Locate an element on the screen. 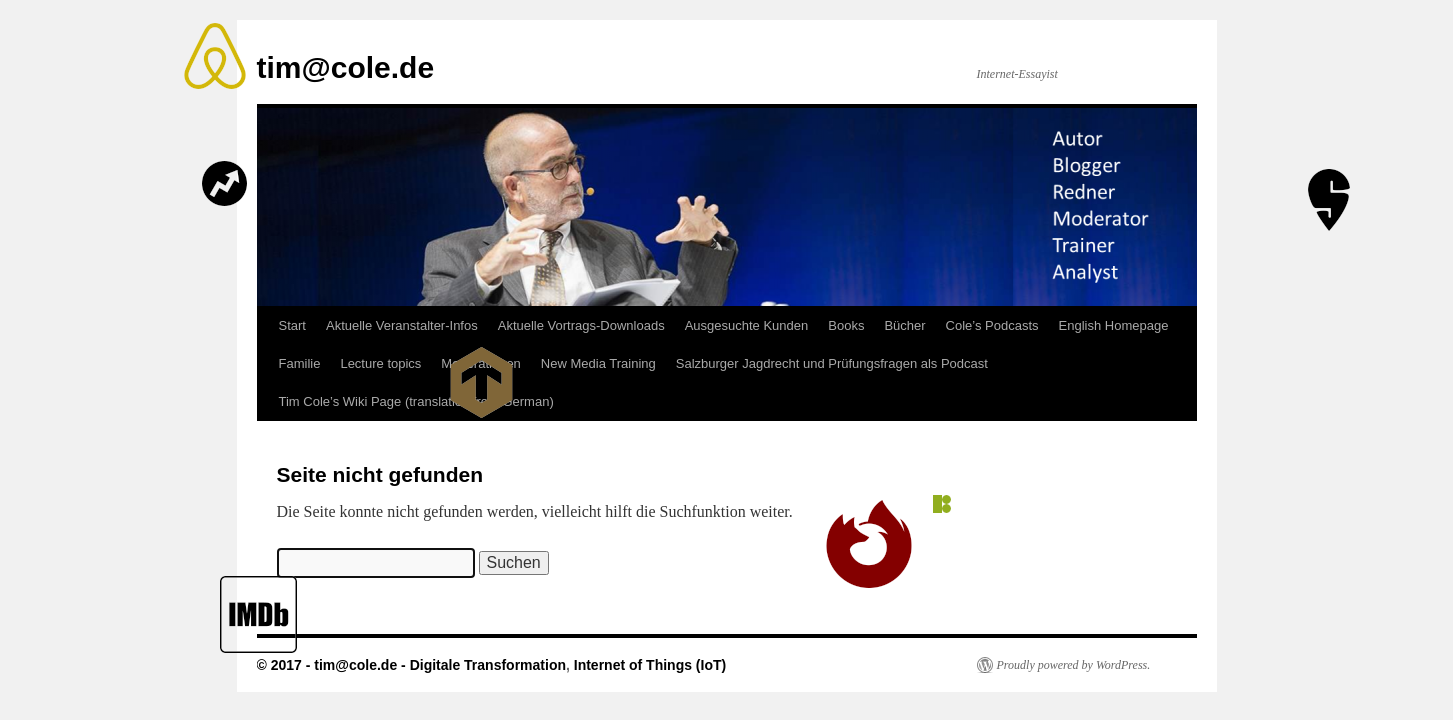 Image resolution: width=1453 pixels, height=720 pixels. visit IMDb website or app is located at coordinates (258, 614).